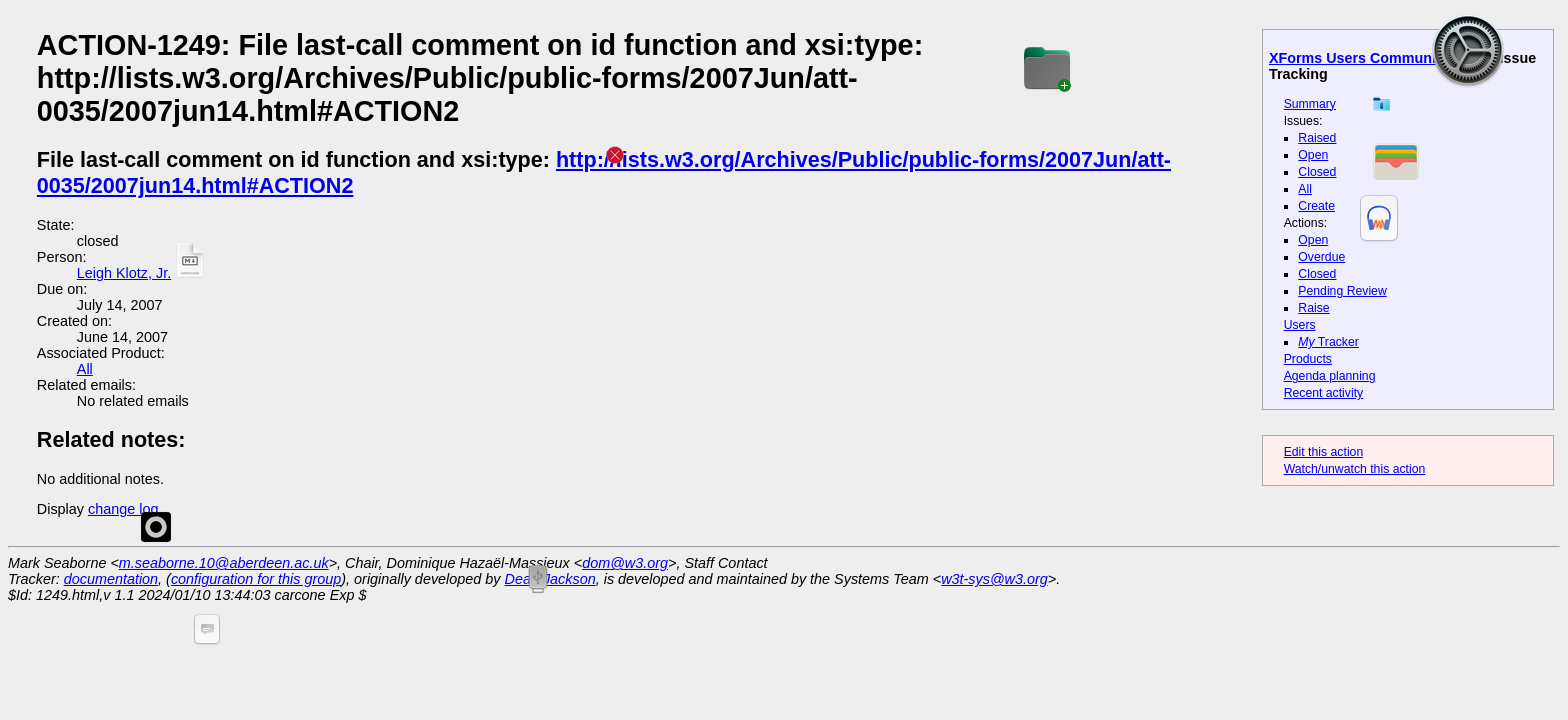  I want to click on access connected USB storage device, so click(538, 579).